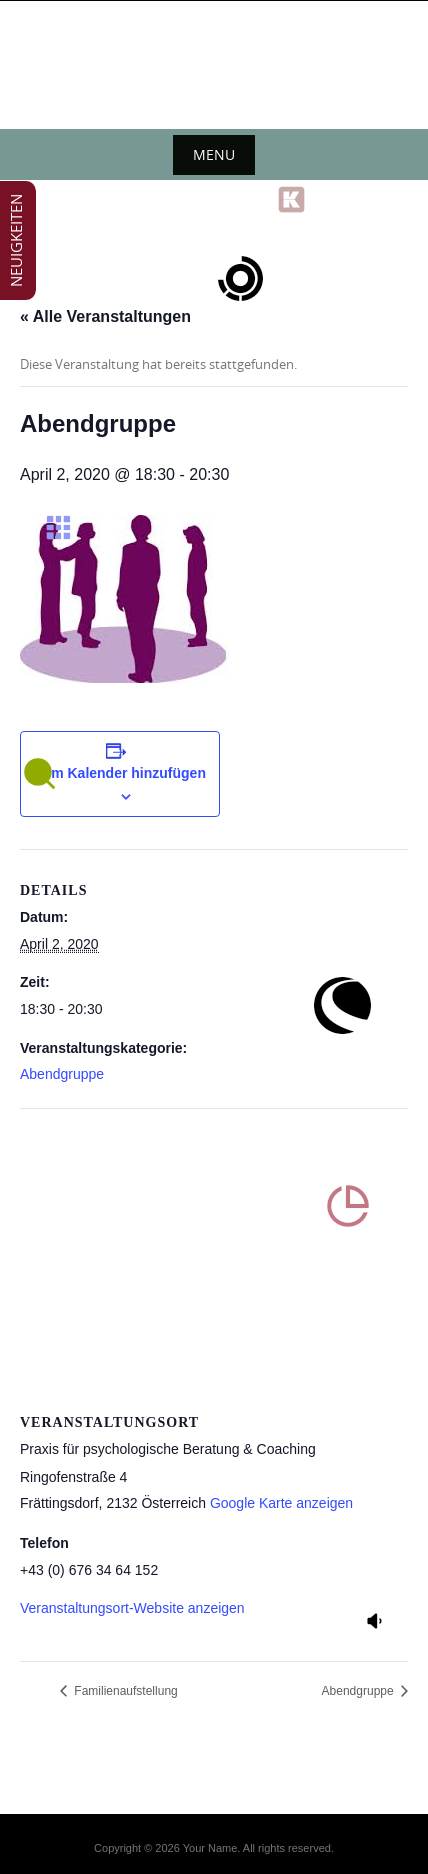 This screenshot has height=1874, width=428. What do you see at coordinates (291, 199) in the screenshot?
I see `korvue brand logo` at bounding box center [291, 199].